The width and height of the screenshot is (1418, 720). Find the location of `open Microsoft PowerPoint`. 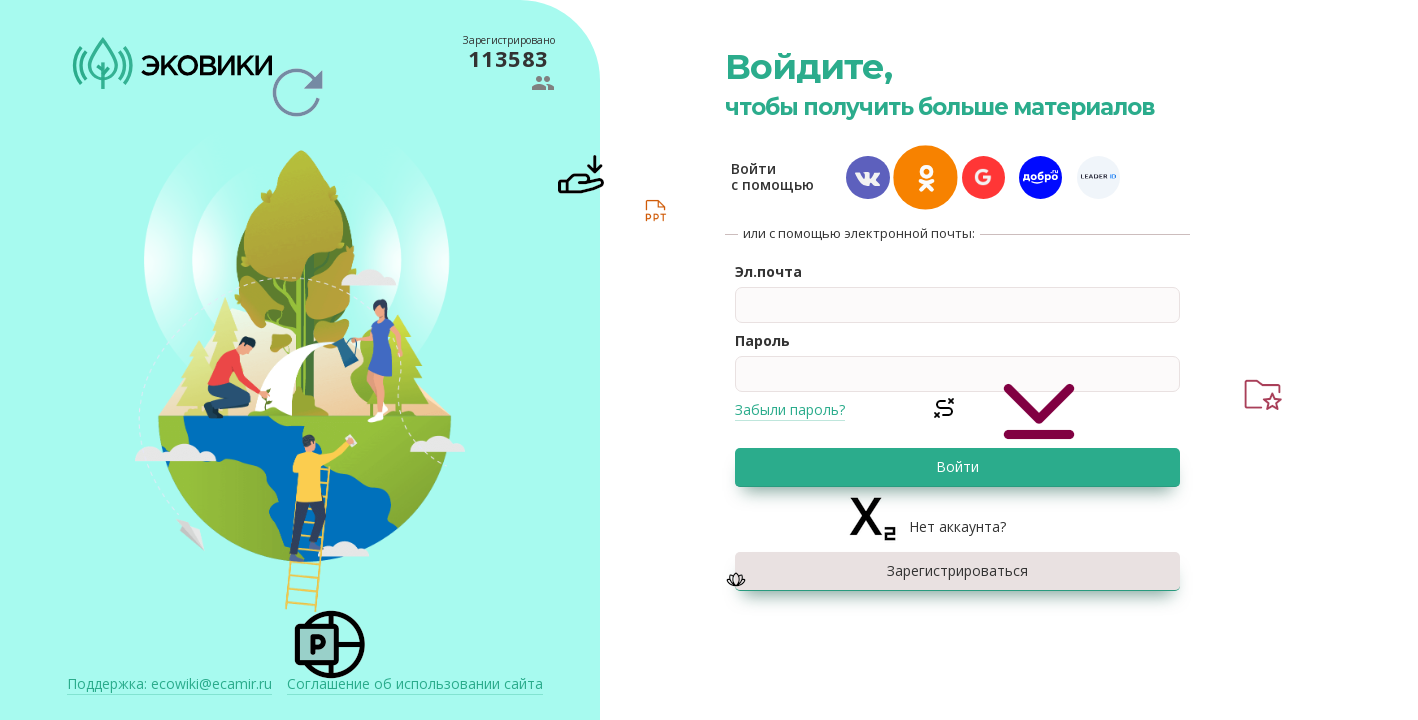

open Microsoft PowerPoint is located at coordinates (328, 644).